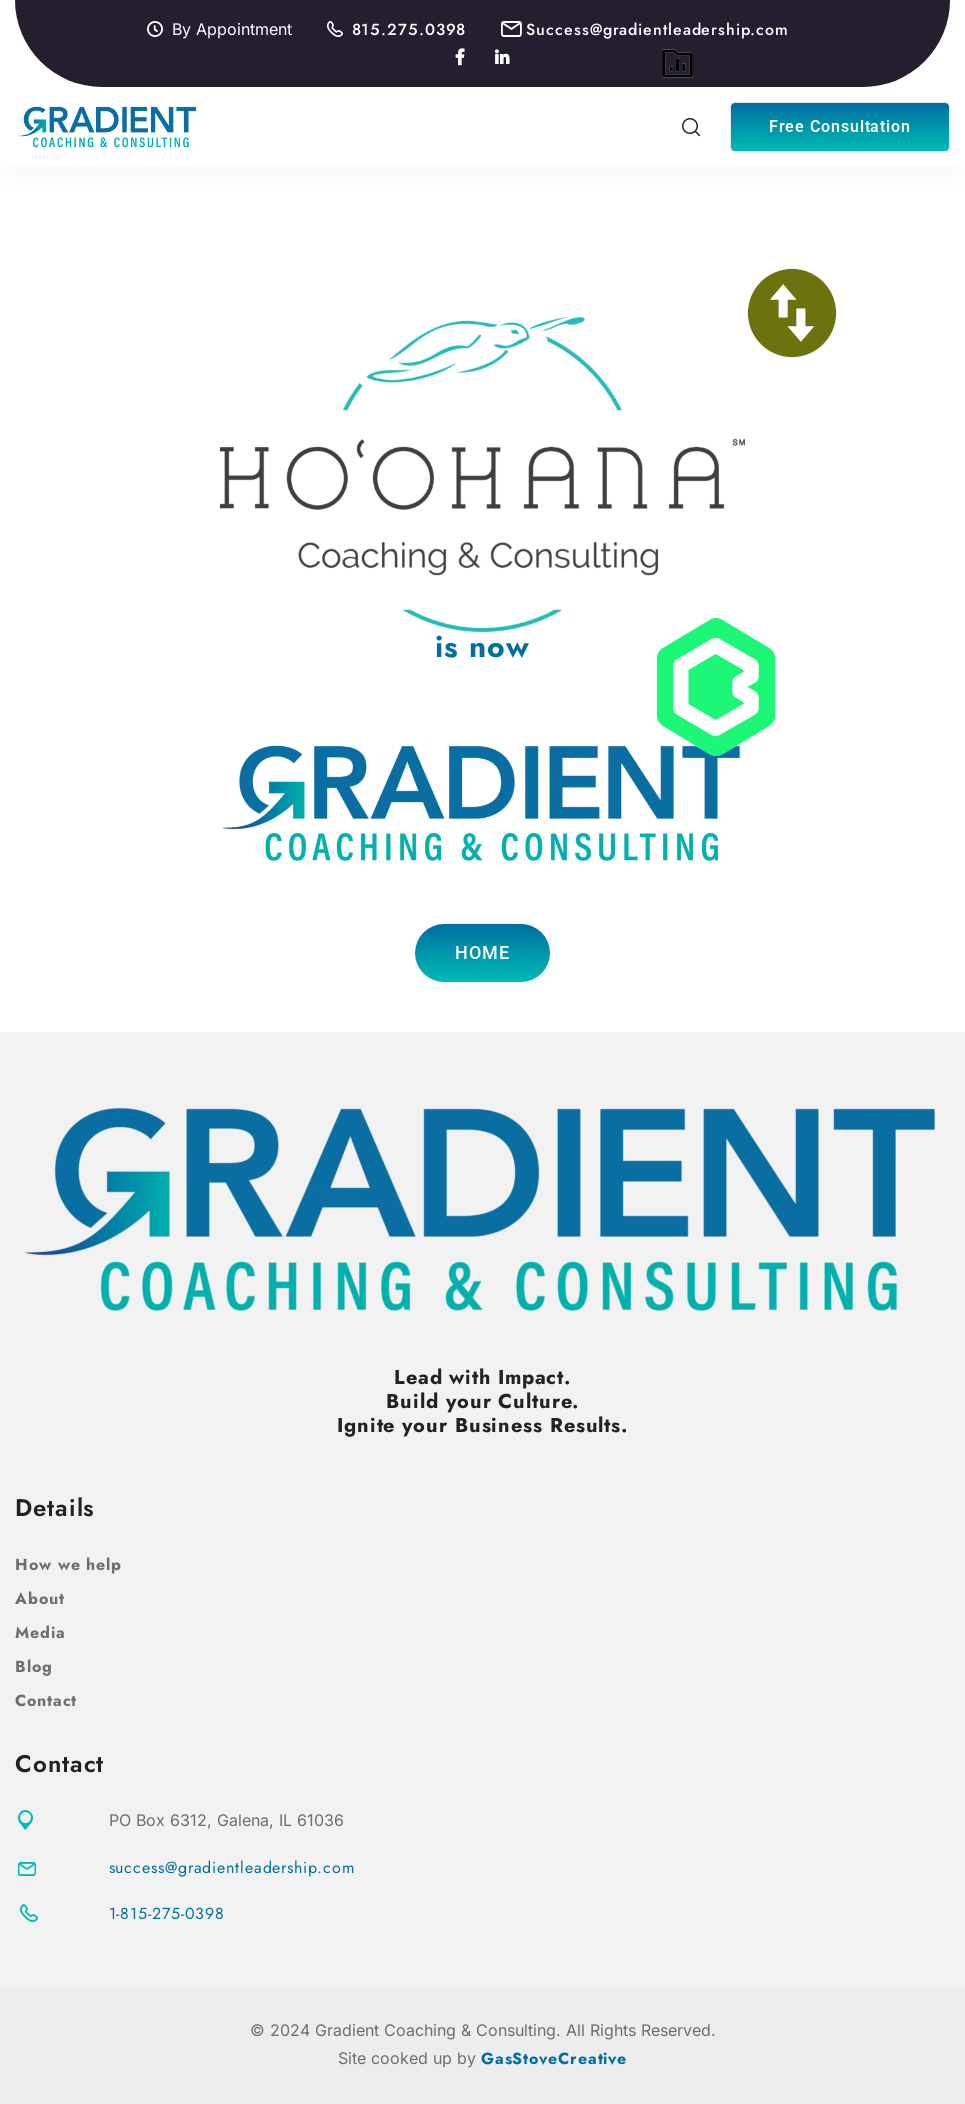 This screenshot has width=965, height=2104. I want to click on open analytics or reports folder, so click(677, 63).